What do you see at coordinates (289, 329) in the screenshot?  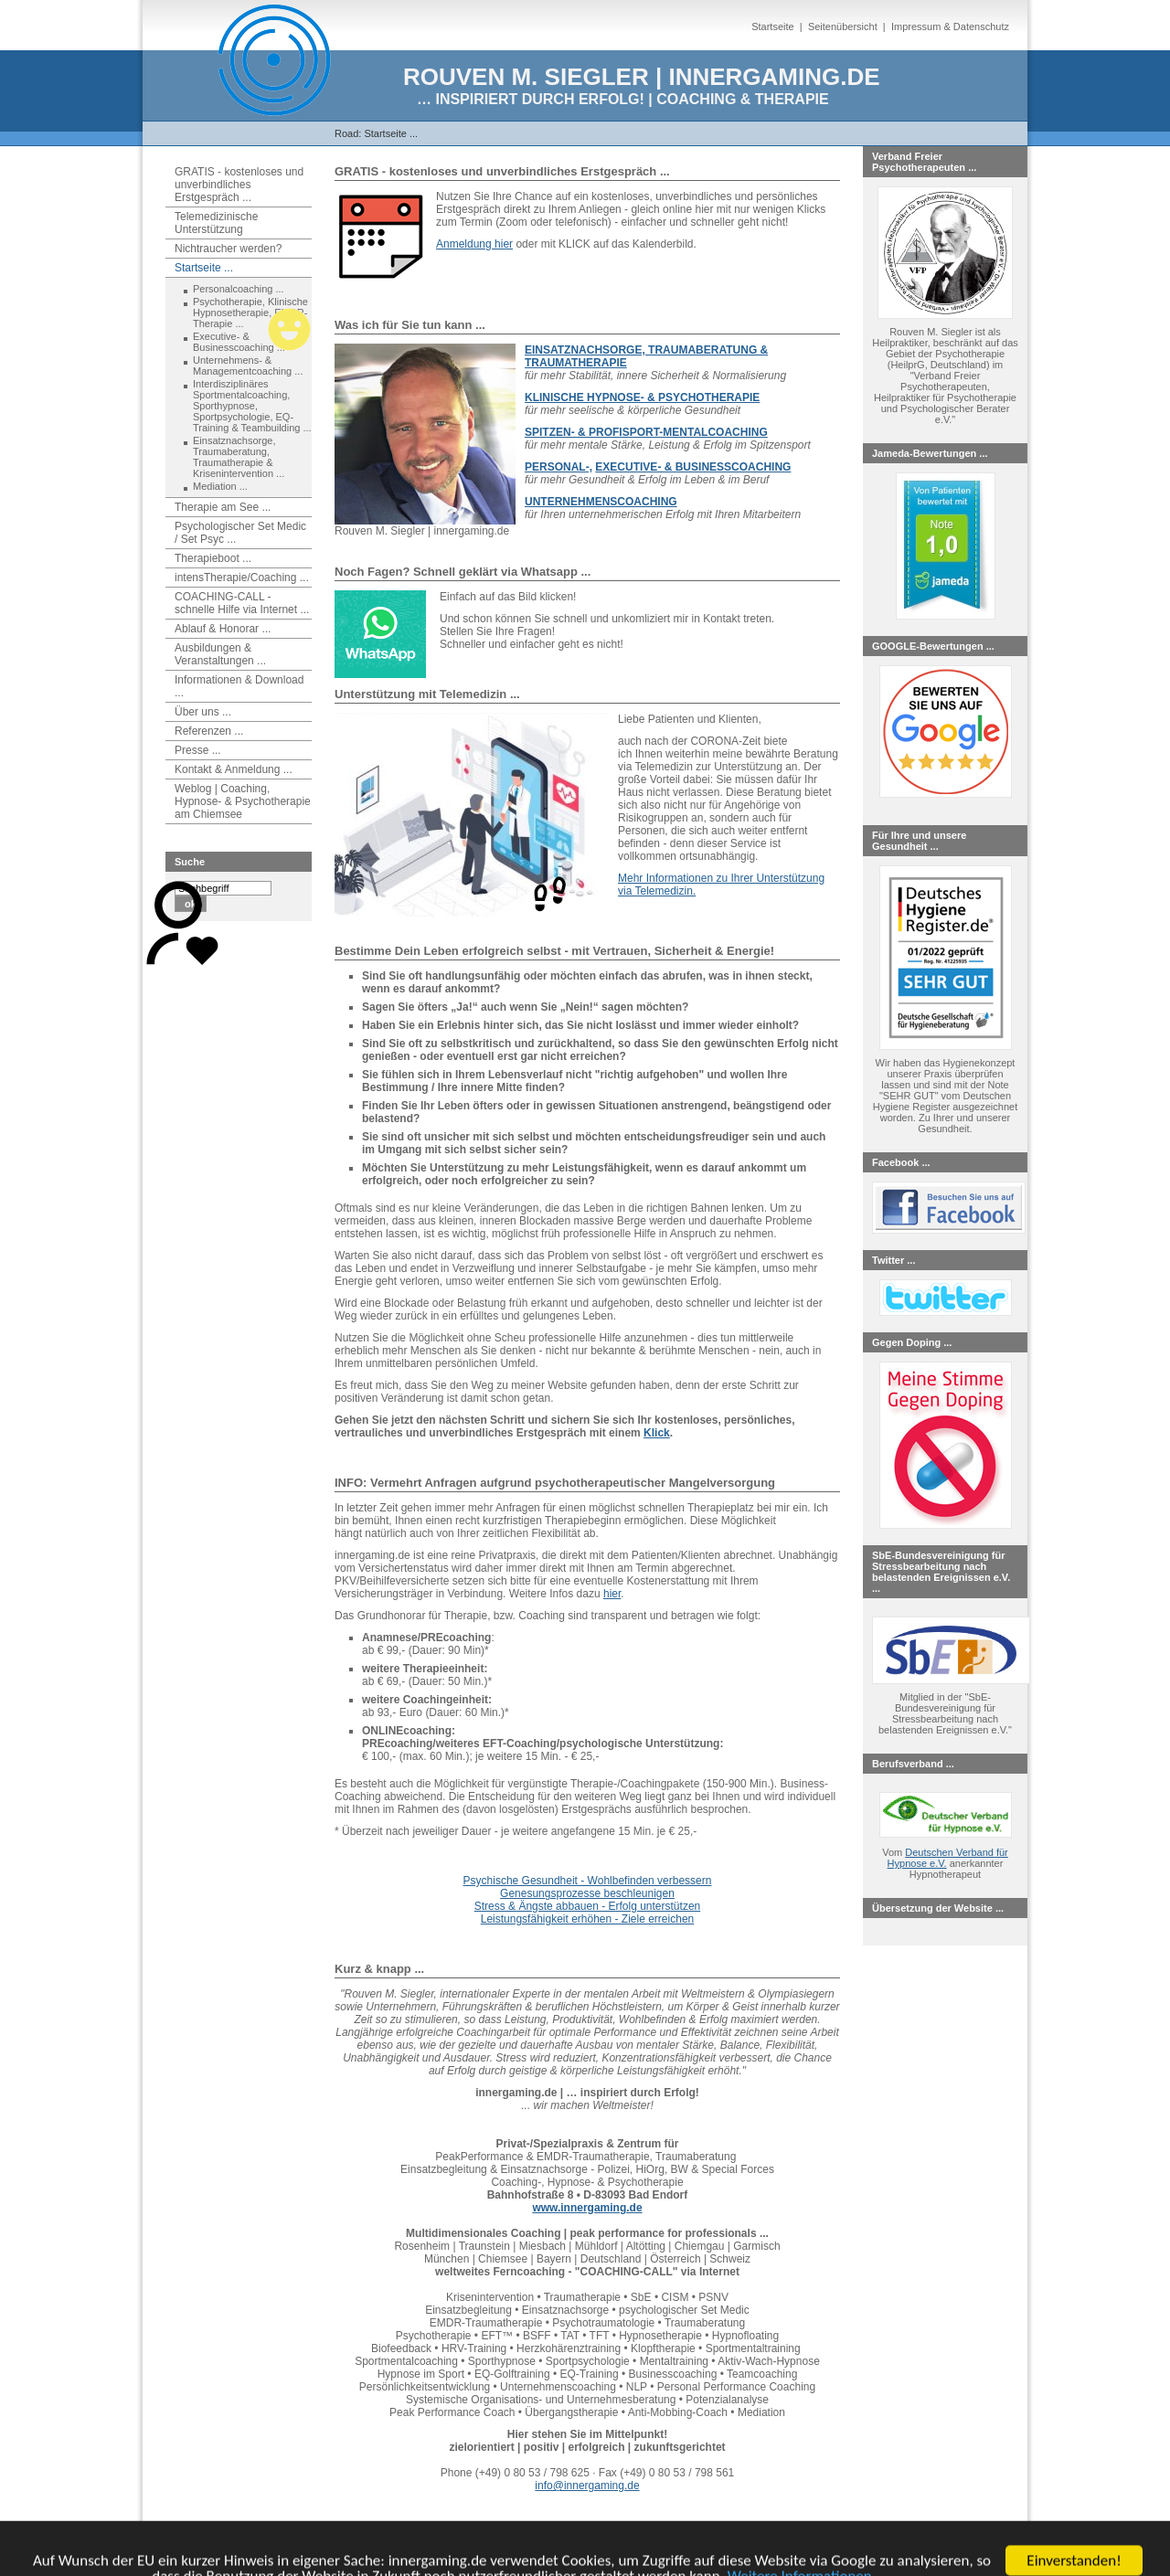 I see `add an emoji or reaction` at bounding box center [289, 329].